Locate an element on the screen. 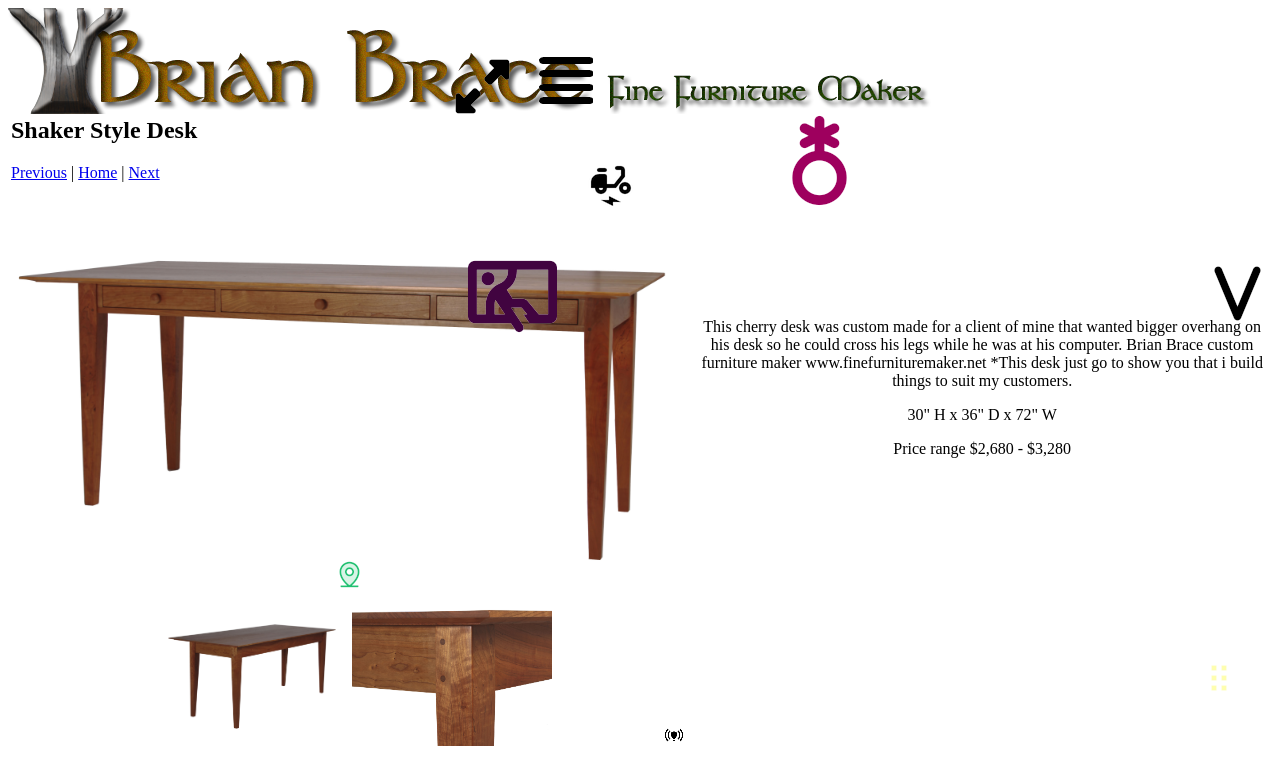  expand to fullscreen mode is located at coordinates (482, 86).